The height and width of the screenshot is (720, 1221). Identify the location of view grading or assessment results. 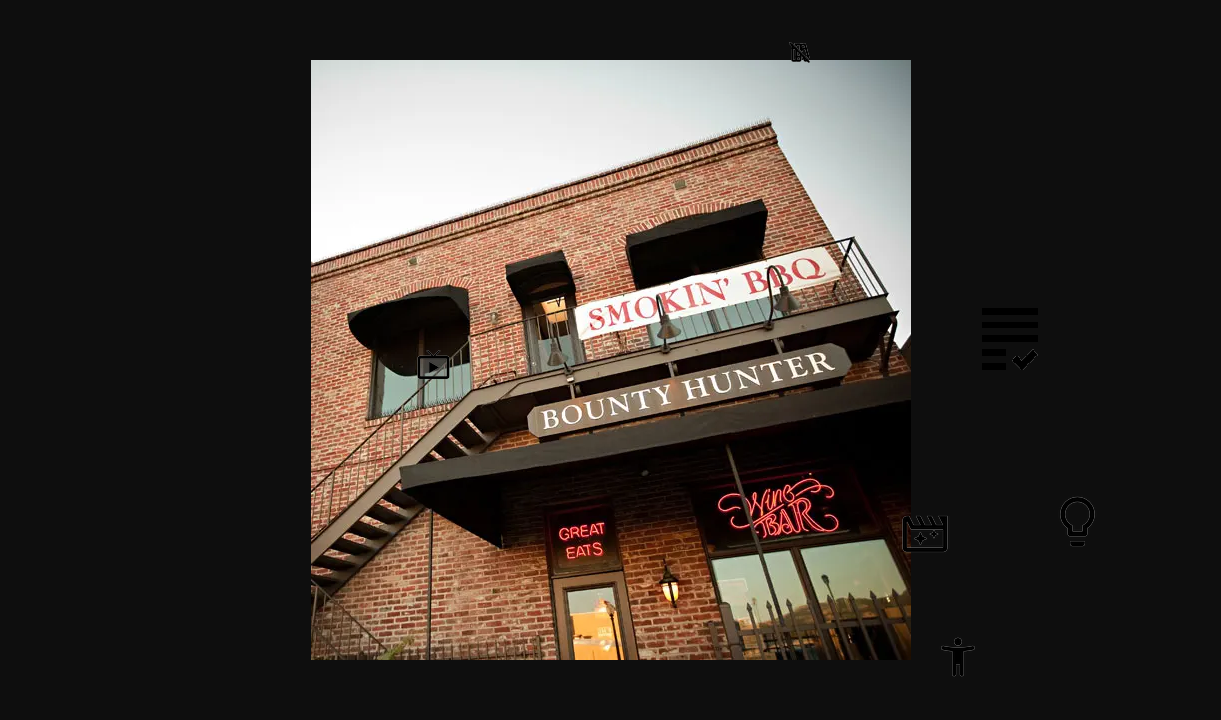
(1010, 339).